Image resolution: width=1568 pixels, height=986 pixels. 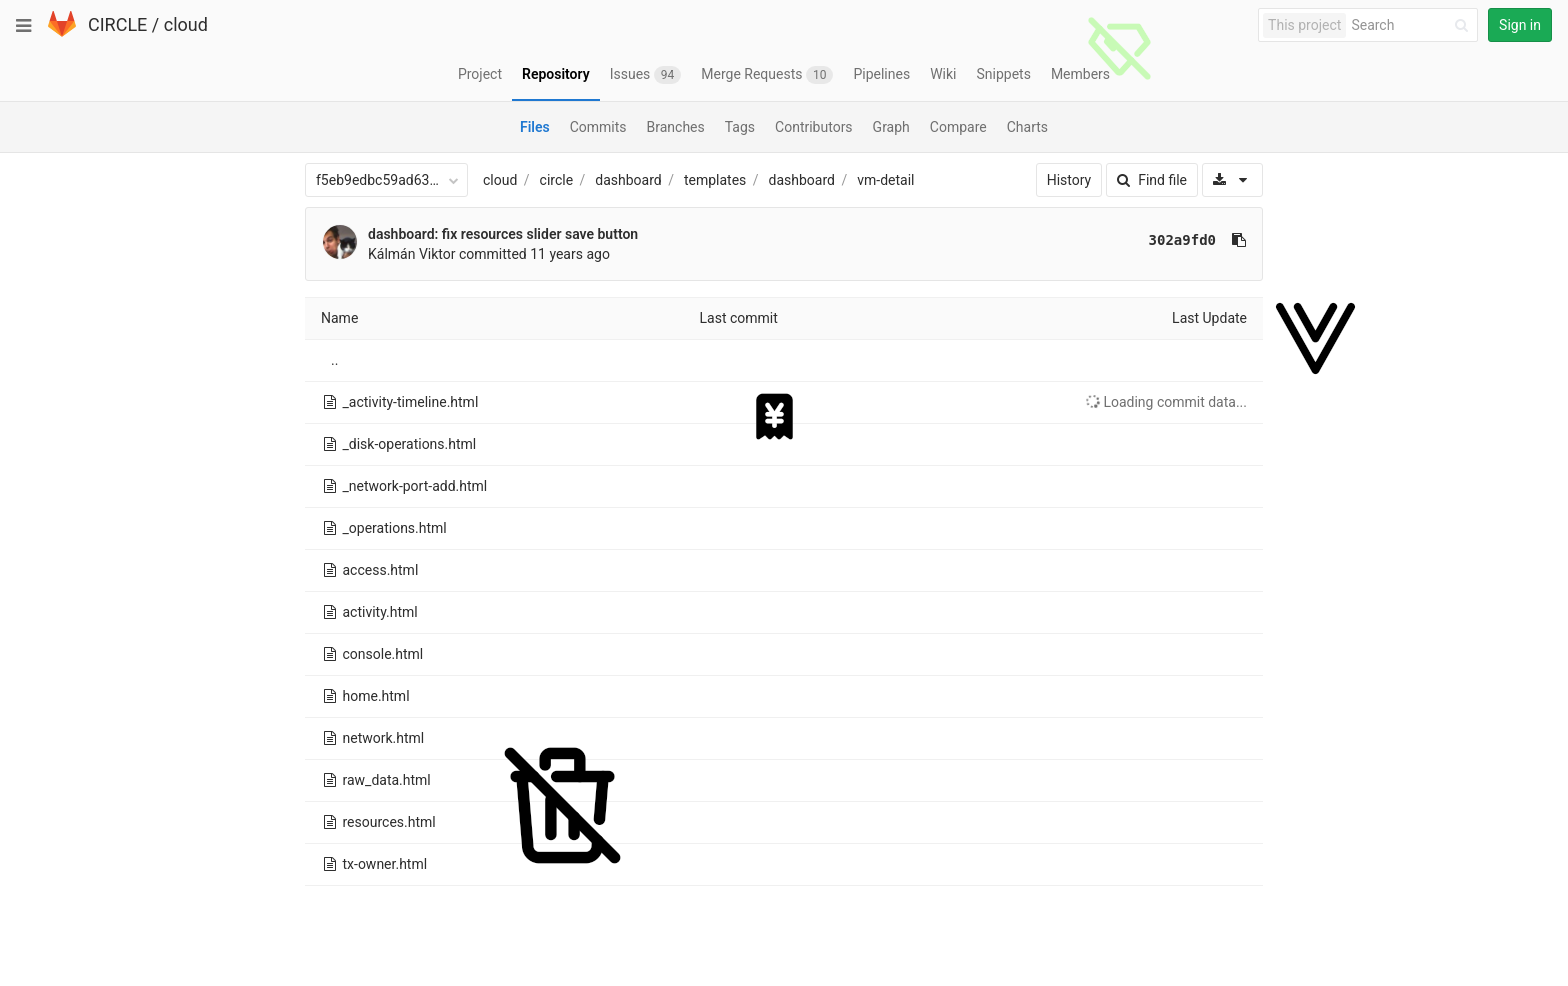 What do you see at coordinates (562, 805) in the screenshot?
I see `delete function is disabled or unavailable` at bounding box center [562, 805].